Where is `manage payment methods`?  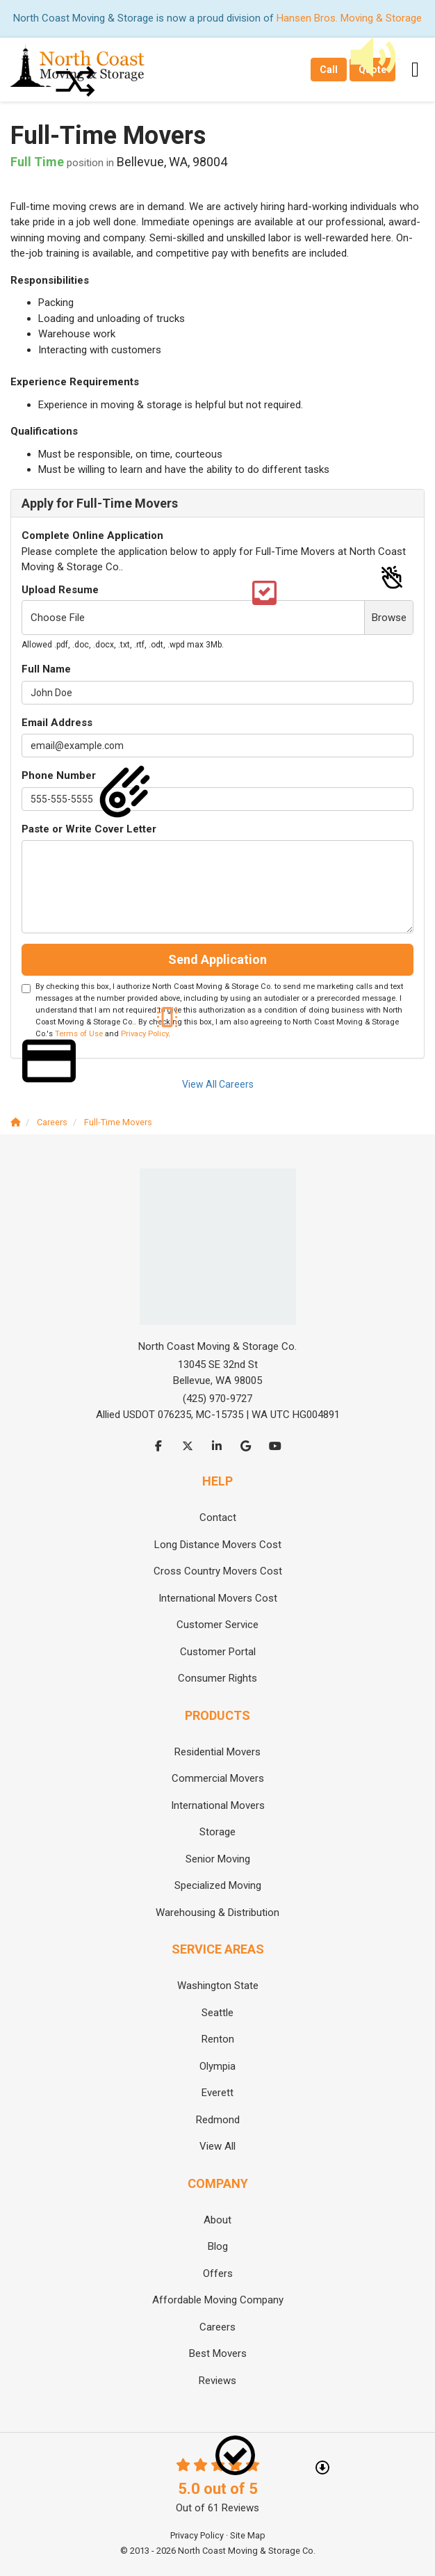
manage payment methods is located at coordinates (49, 1061).